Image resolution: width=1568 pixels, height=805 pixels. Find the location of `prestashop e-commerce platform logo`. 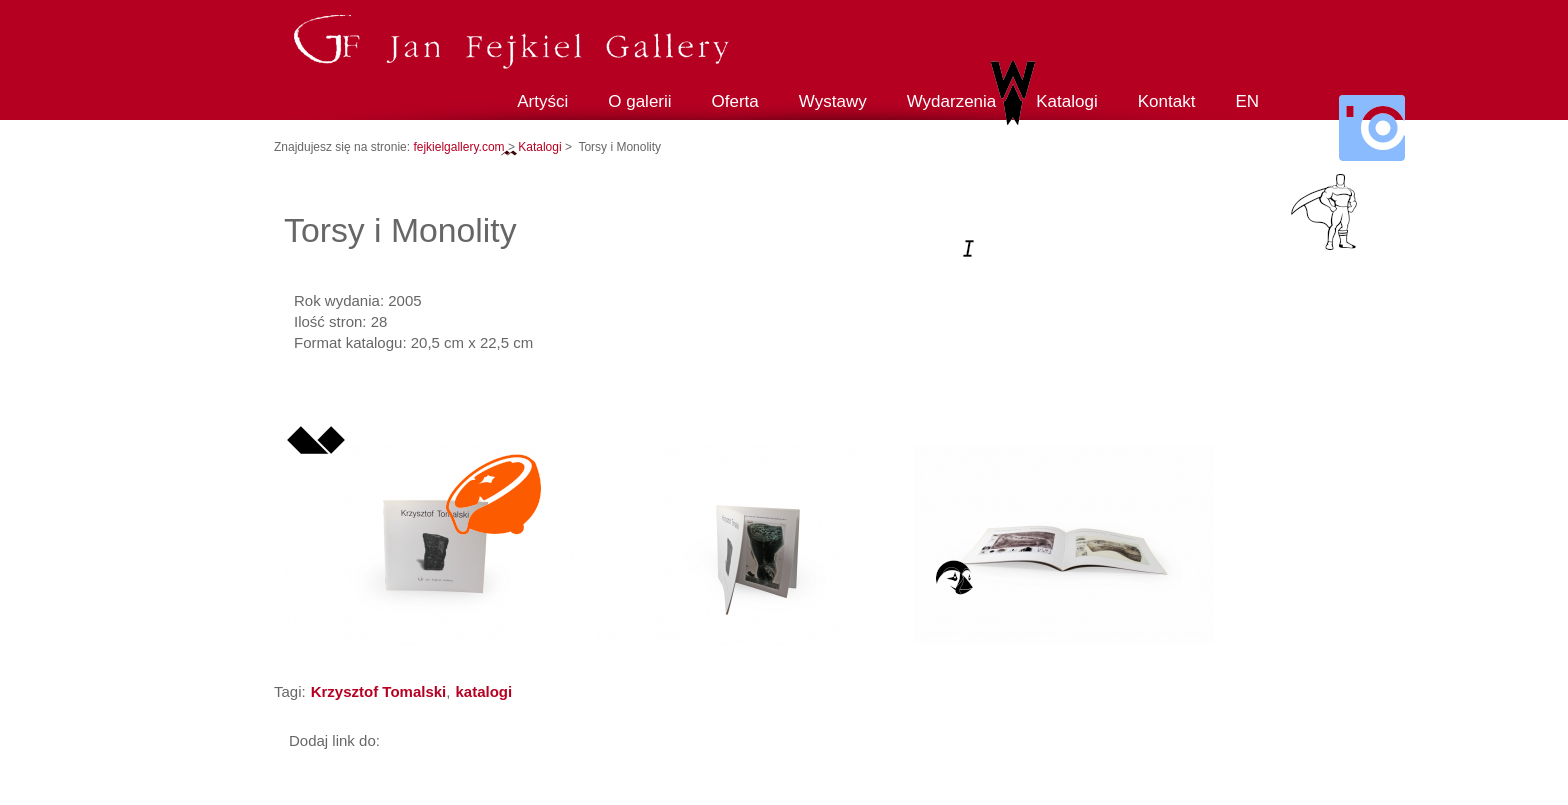

prestashop e-commerce platform logo is located at coordinates (954, 577).